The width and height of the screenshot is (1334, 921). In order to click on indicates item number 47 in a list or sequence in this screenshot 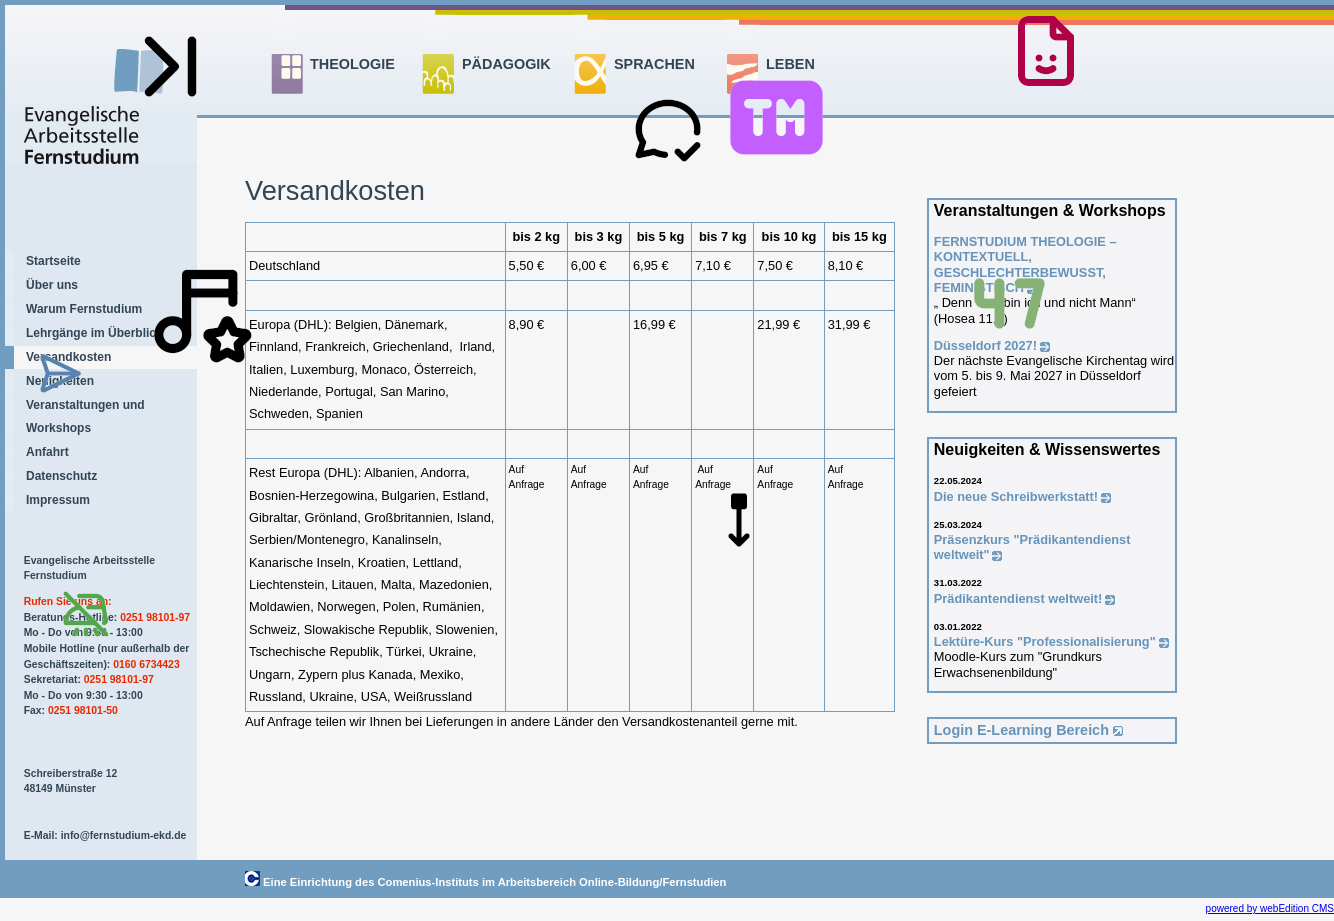, I will do `click(1009, 303)`.